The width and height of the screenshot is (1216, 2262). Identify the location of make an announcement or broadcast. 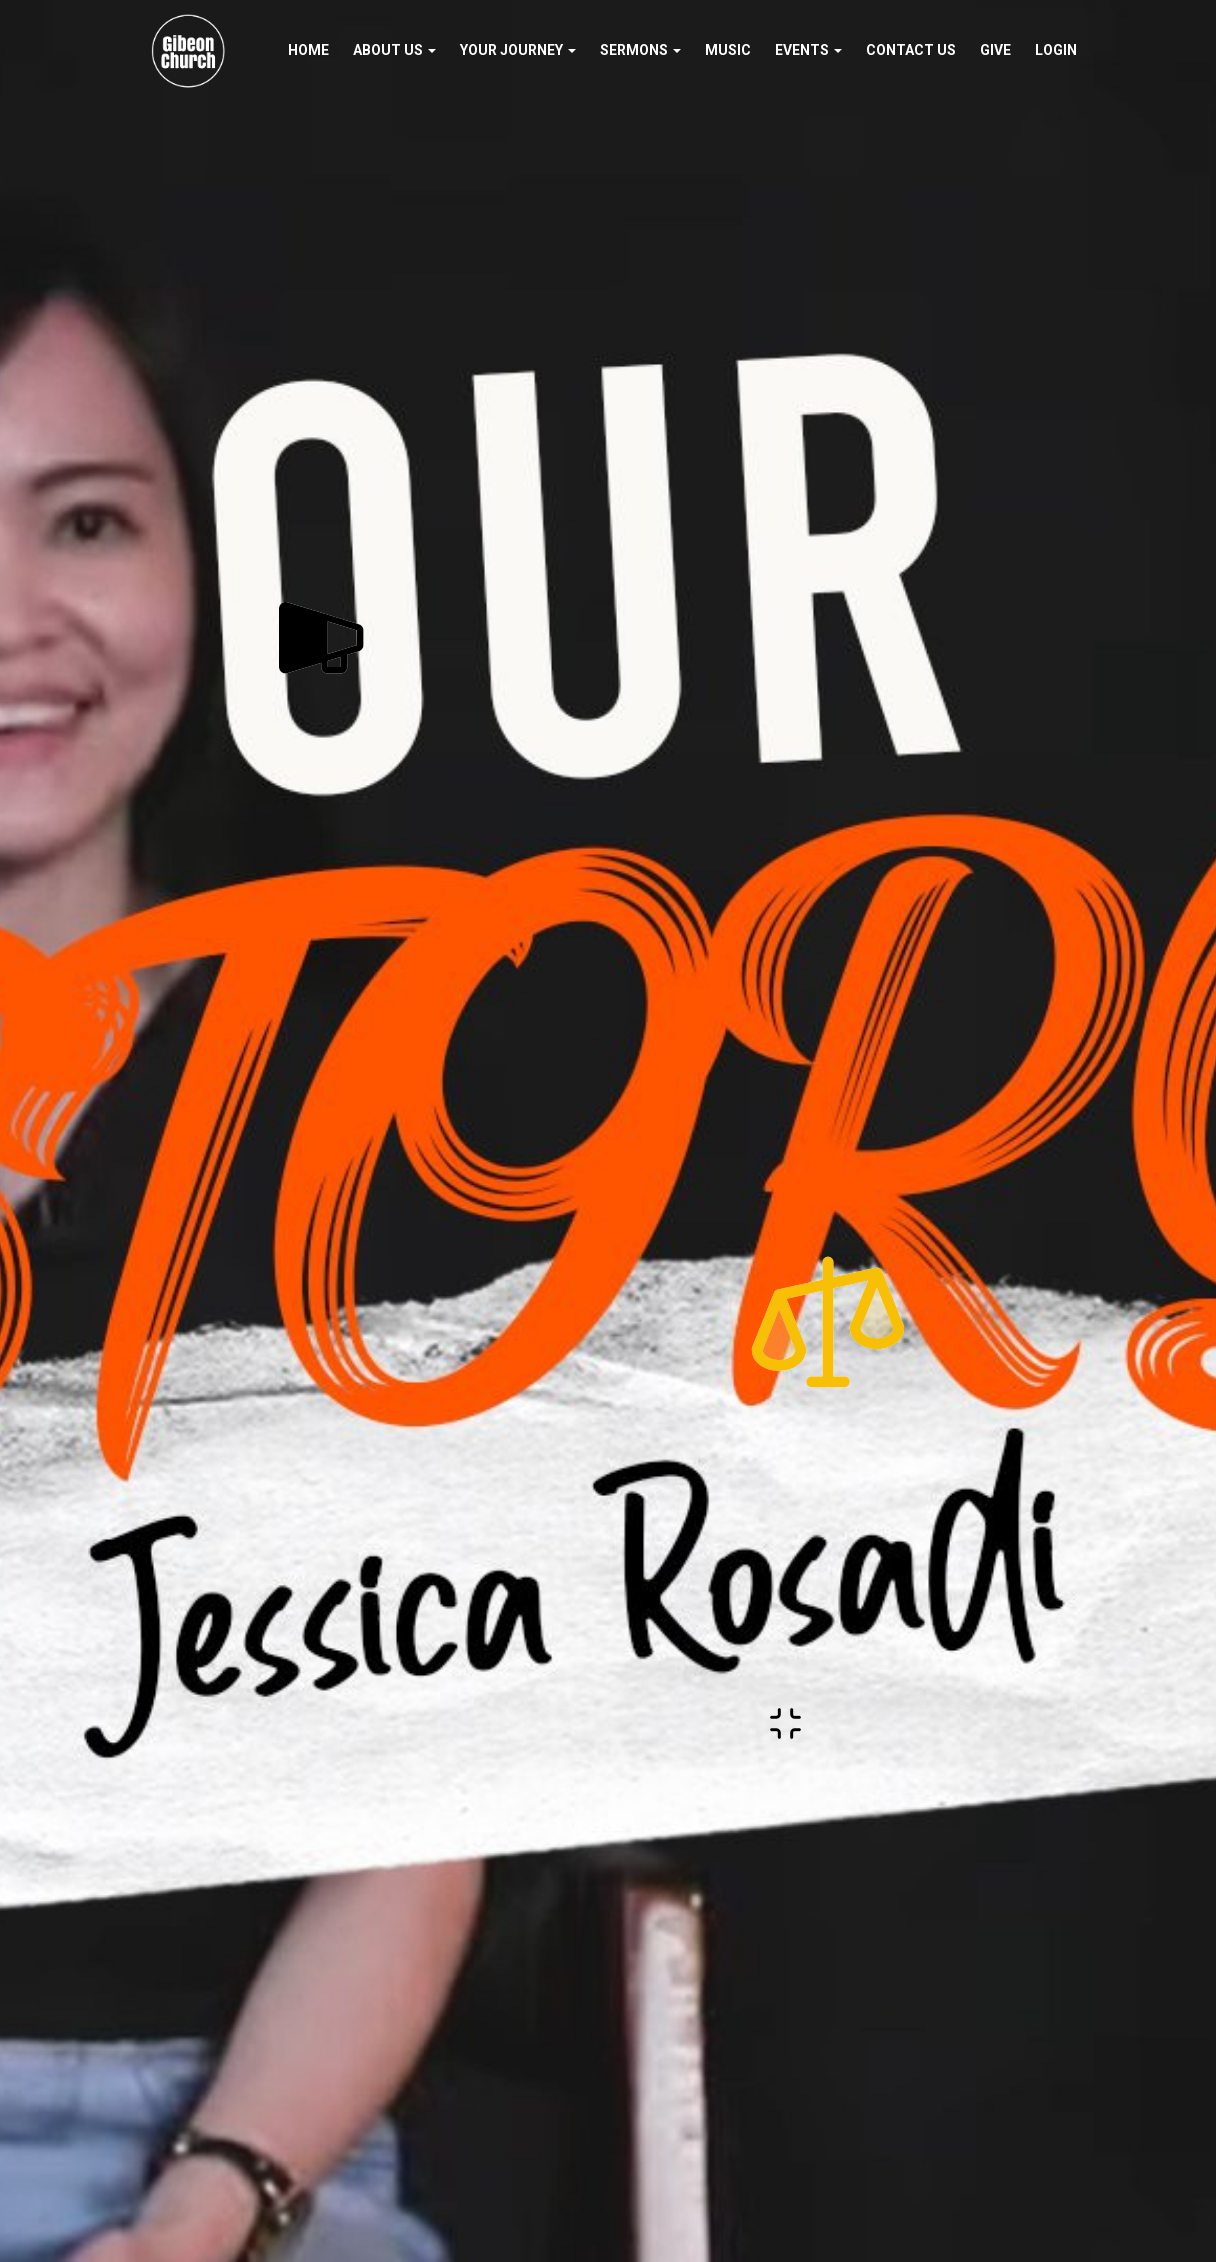
(318, 641).